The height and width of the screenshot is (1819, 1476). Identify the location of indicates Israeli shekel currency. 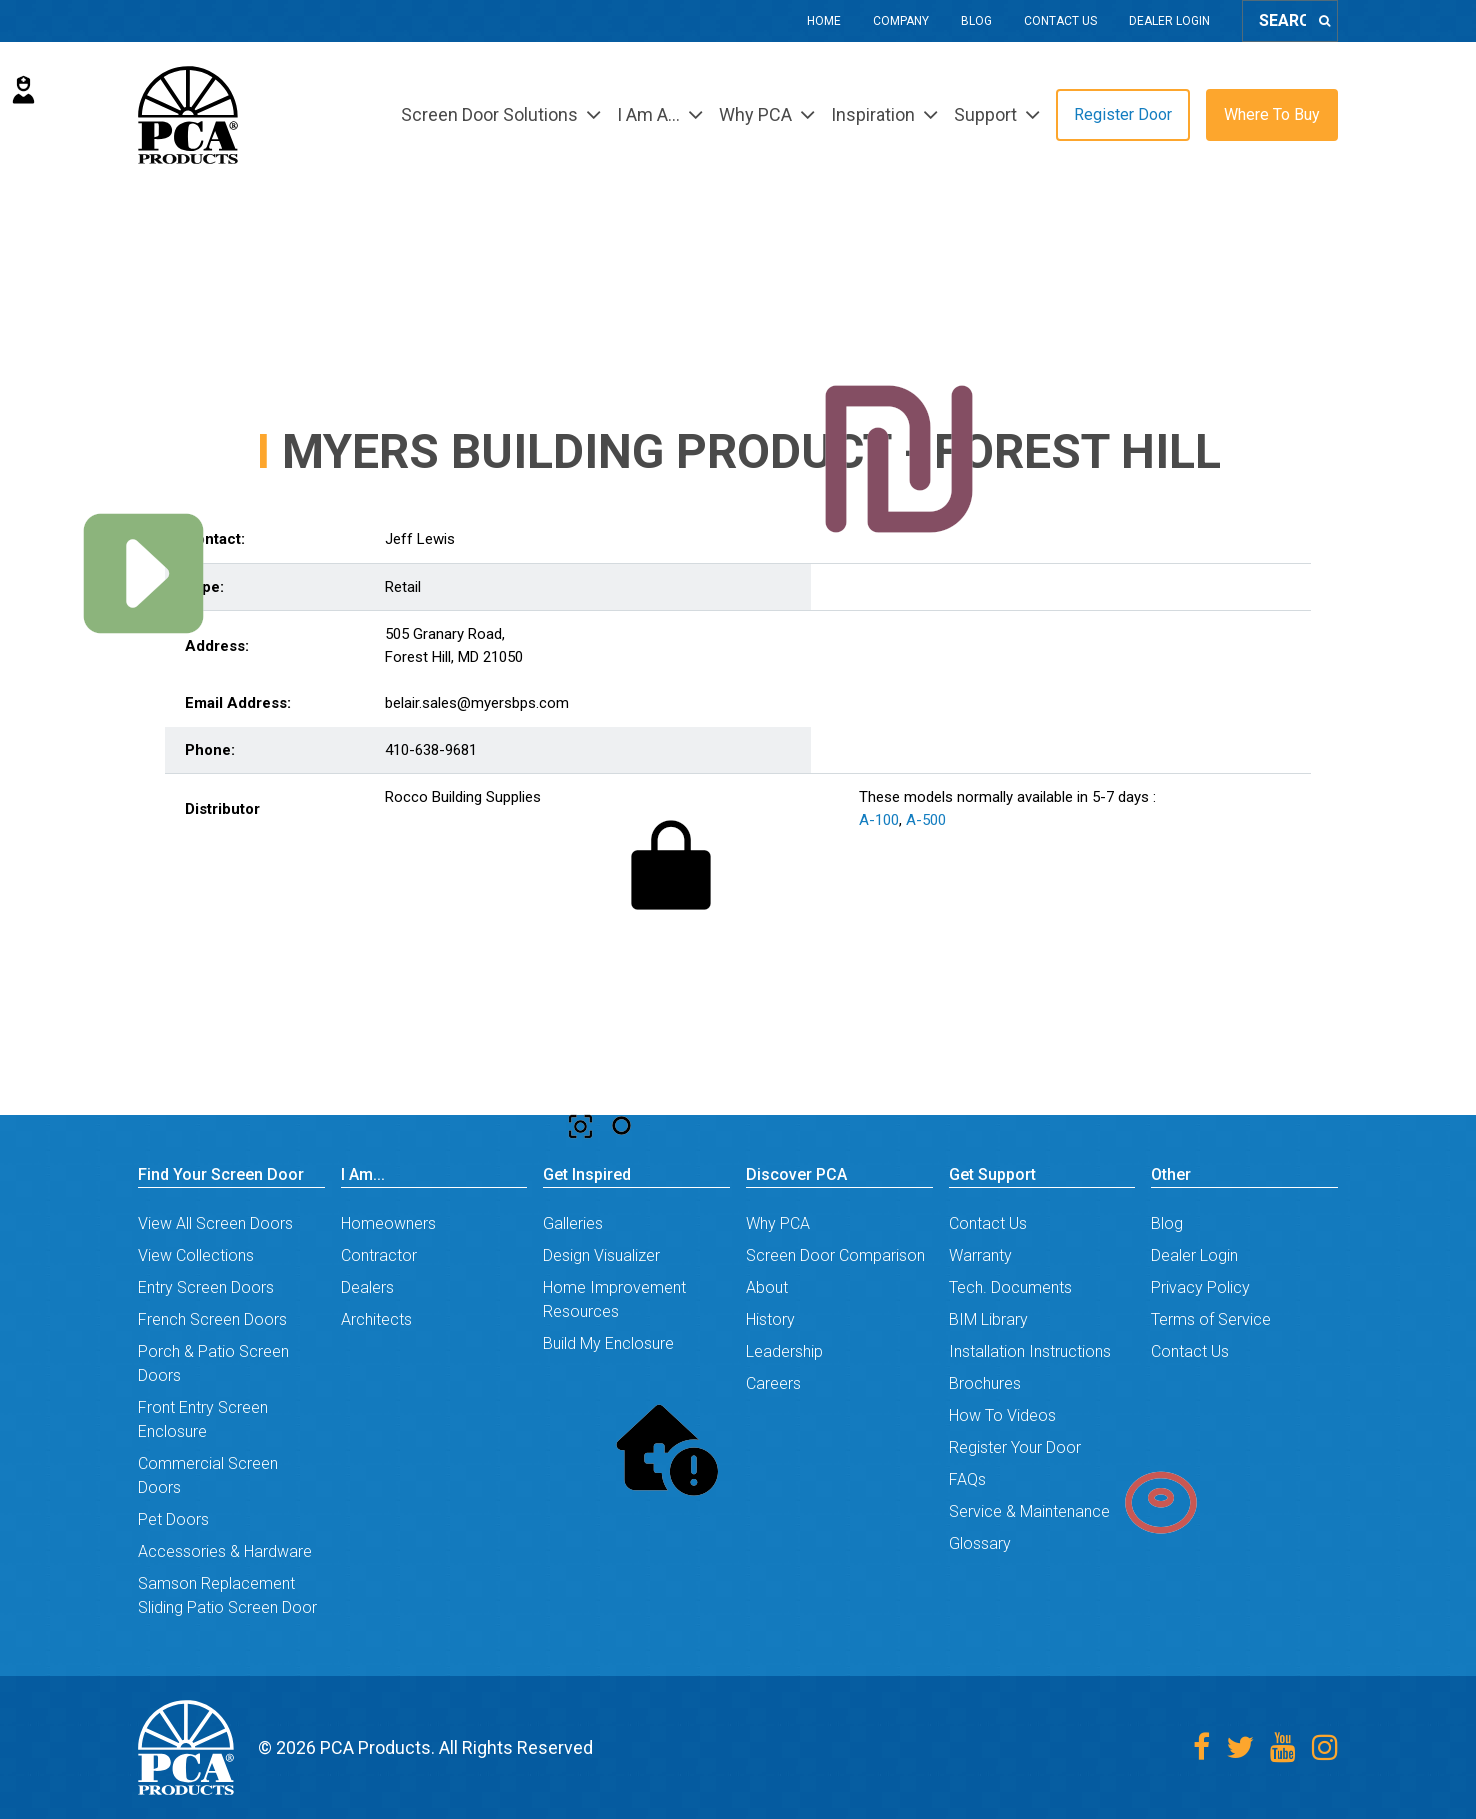
(899, 459).